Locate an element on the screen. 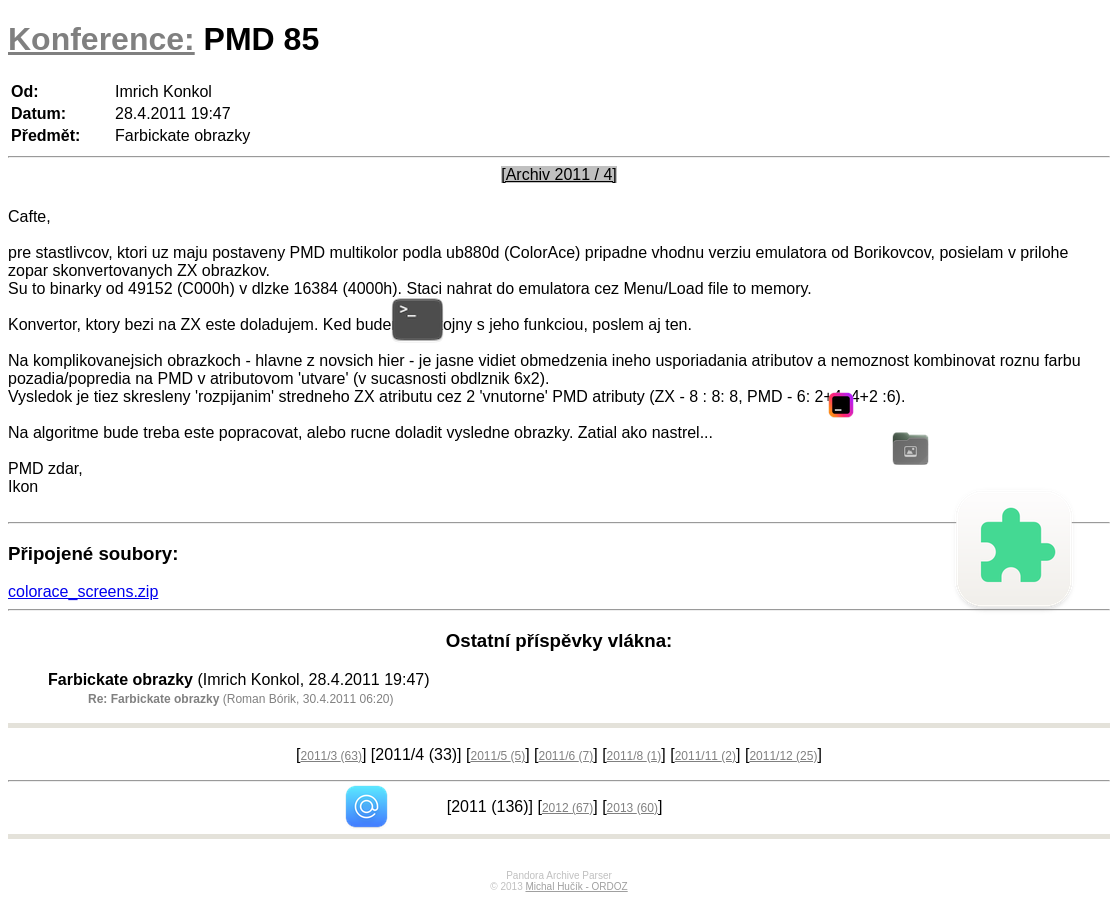  open your pictures folder is located at coordinates (910, 448).